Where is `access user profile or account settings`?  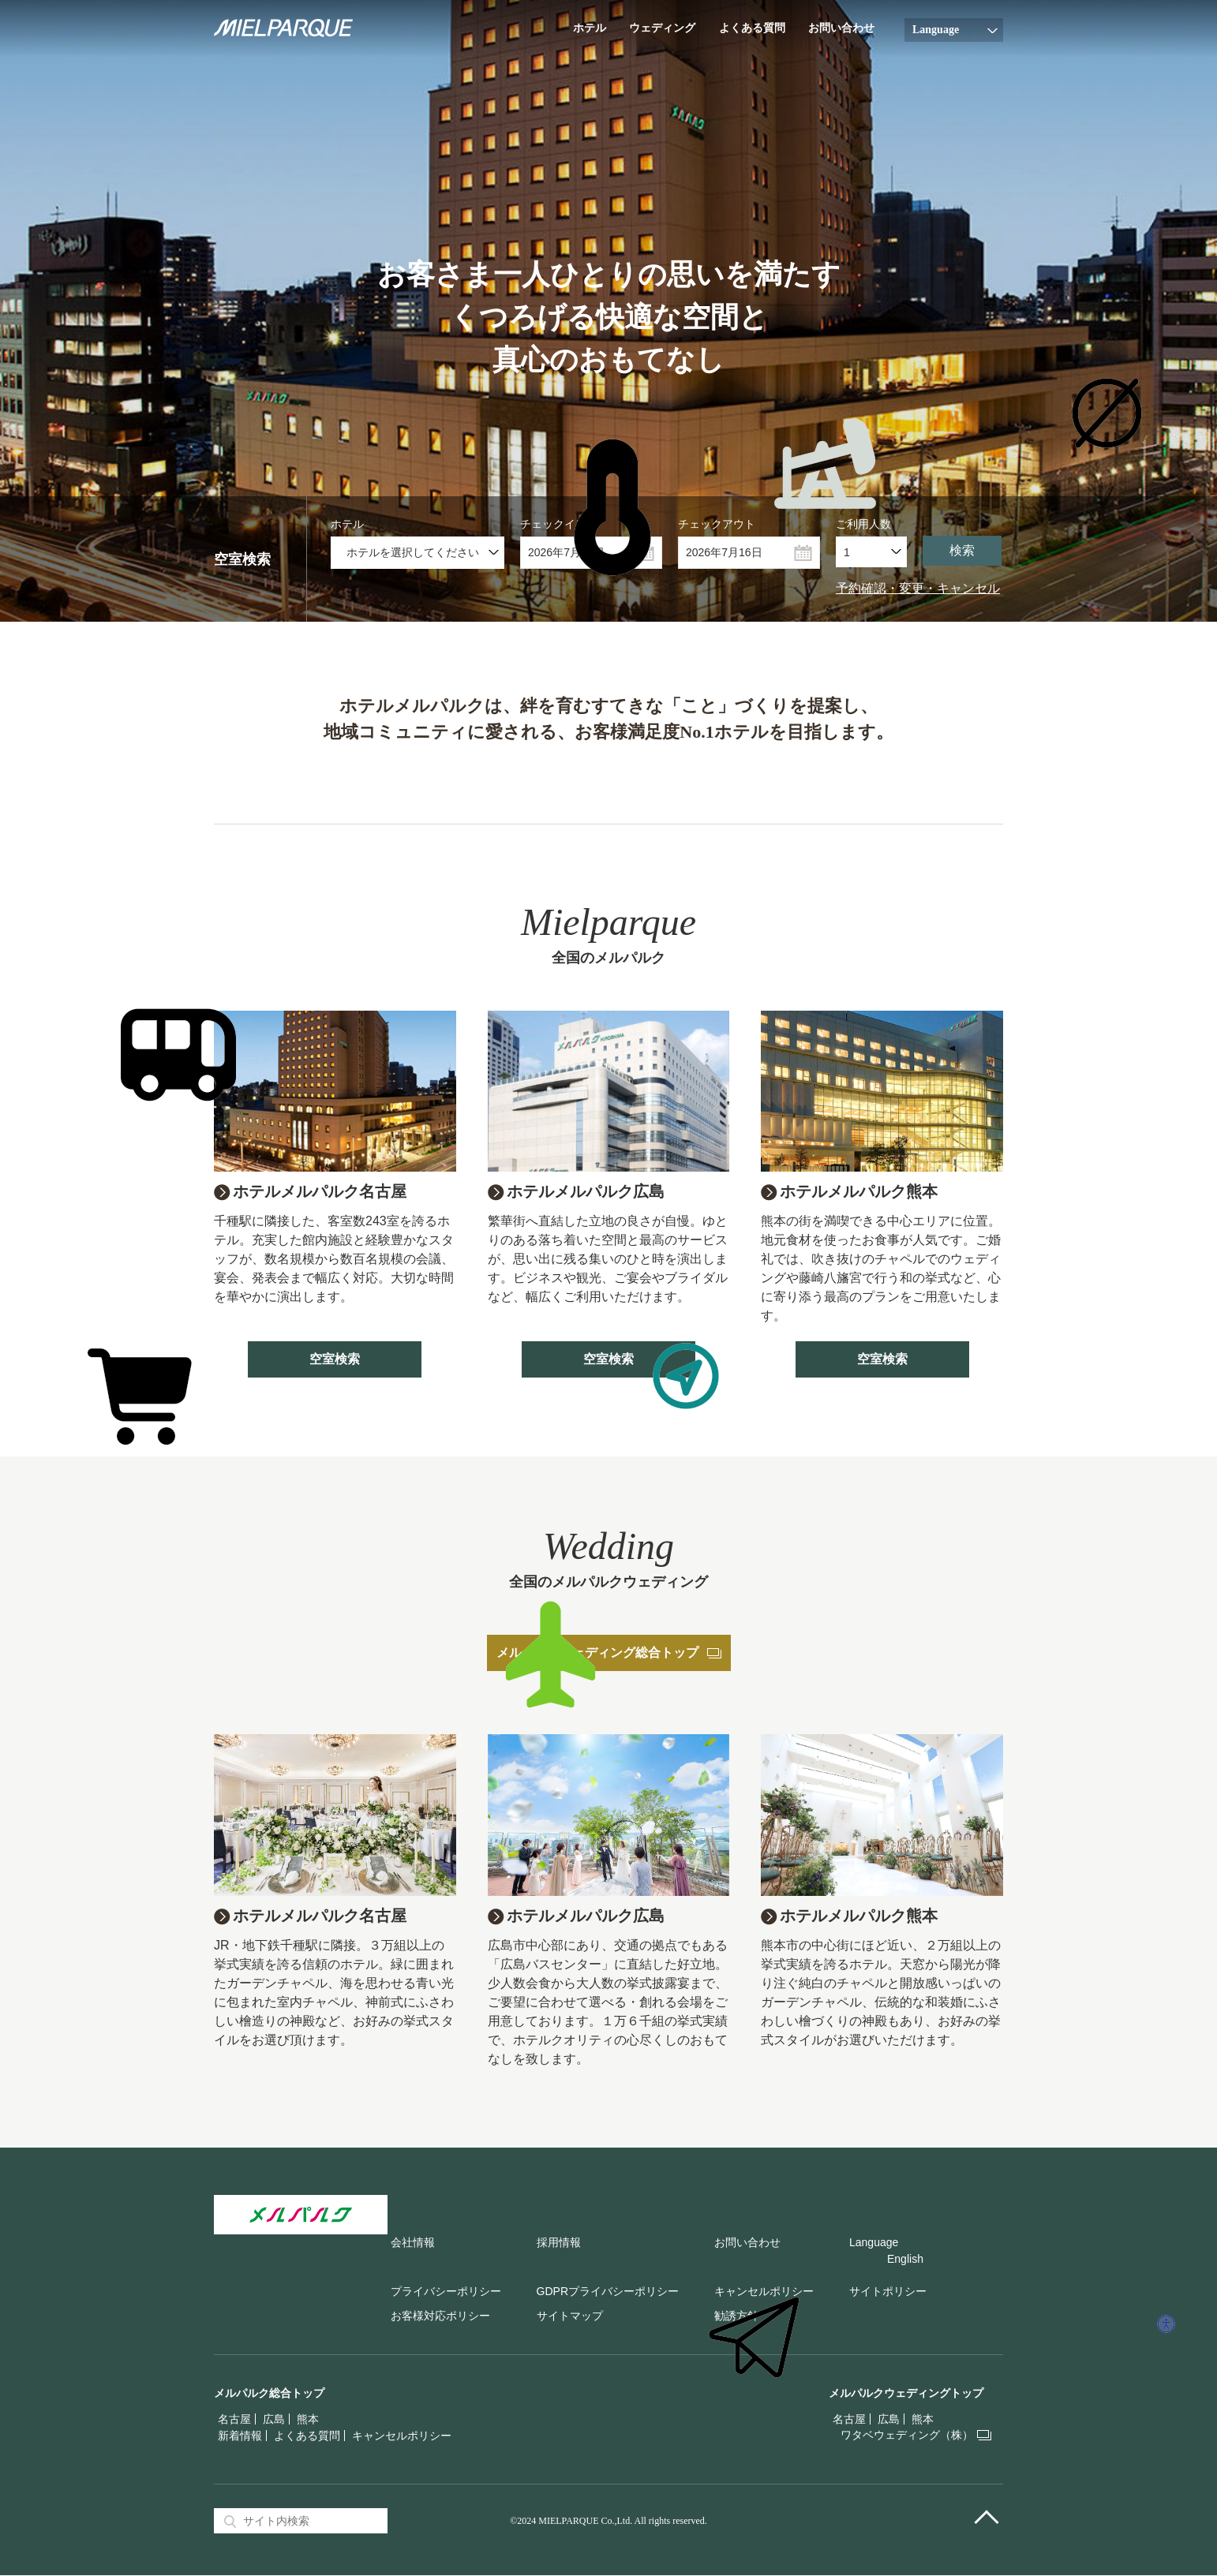 access user profile or account settings is located at coordinates (1166, 2324).